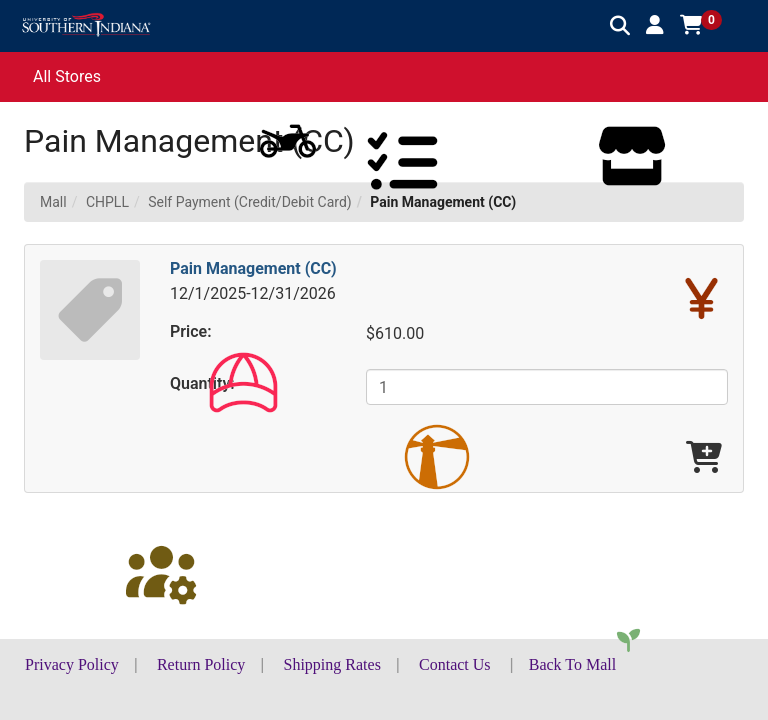  What do you see at coordinates (288, 142) in the screenshot?
I see `select motorcycle as vehicle type` at bounding box center [288, 142].